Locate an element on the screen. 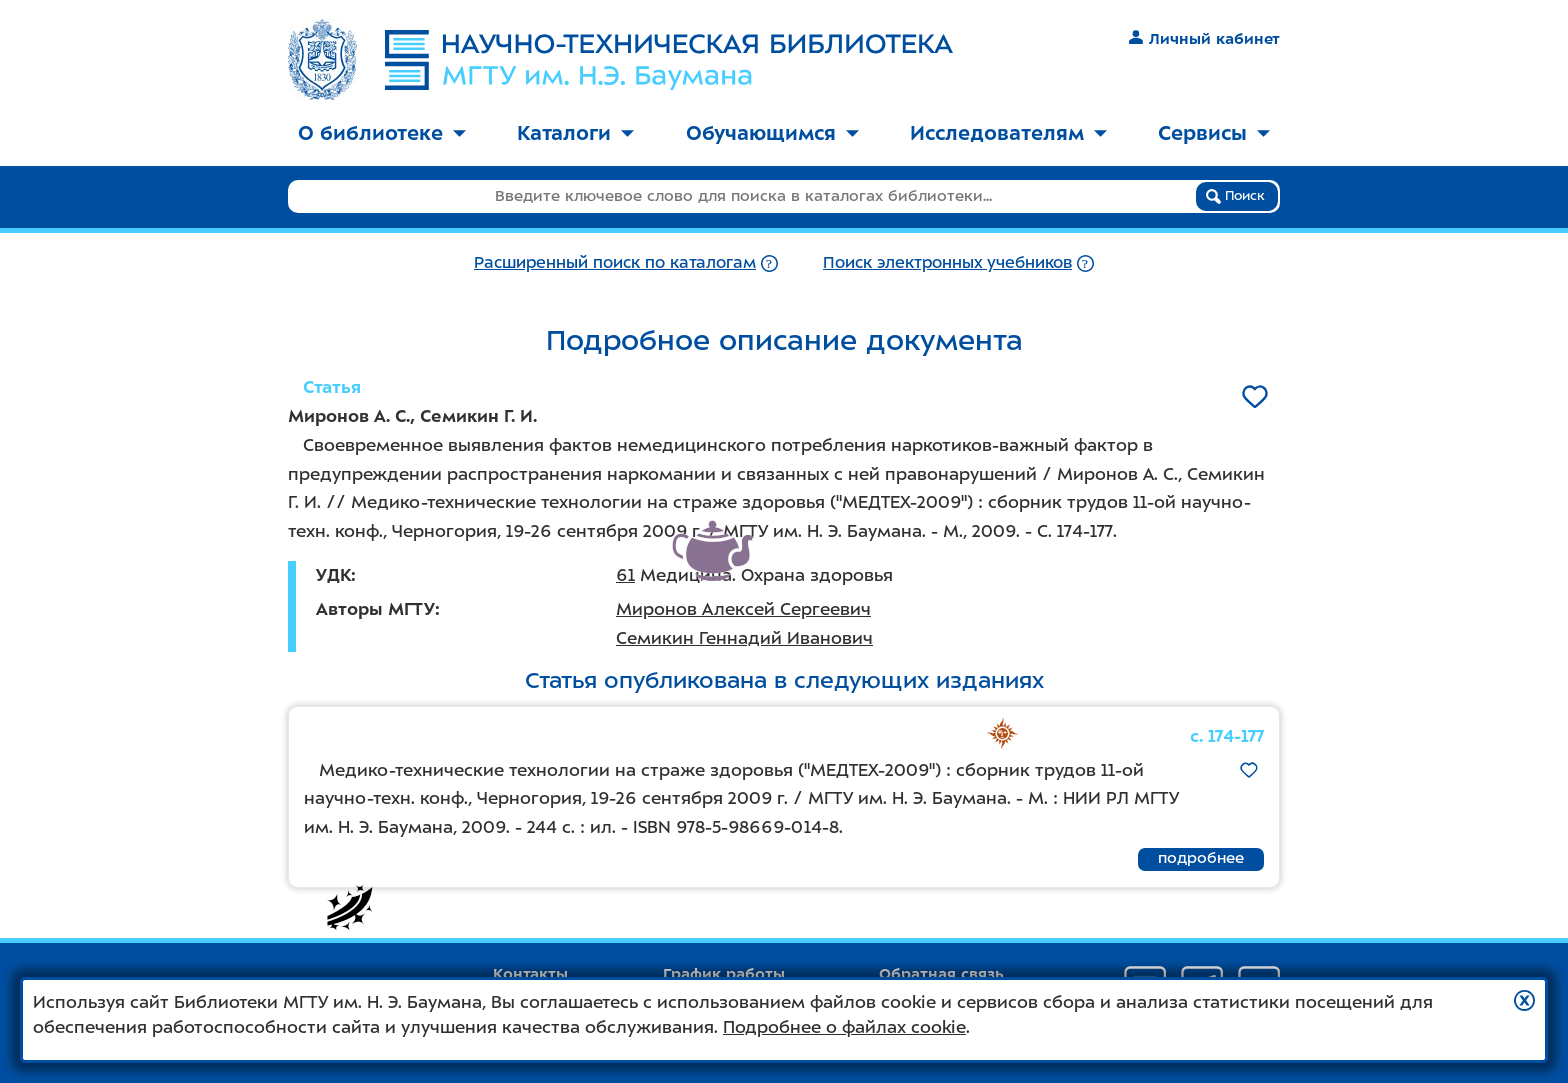 Image resolution: width=1568 pixels, height=1083 pixels. access tea or beverage-related features is located at coordinates (713, 550).